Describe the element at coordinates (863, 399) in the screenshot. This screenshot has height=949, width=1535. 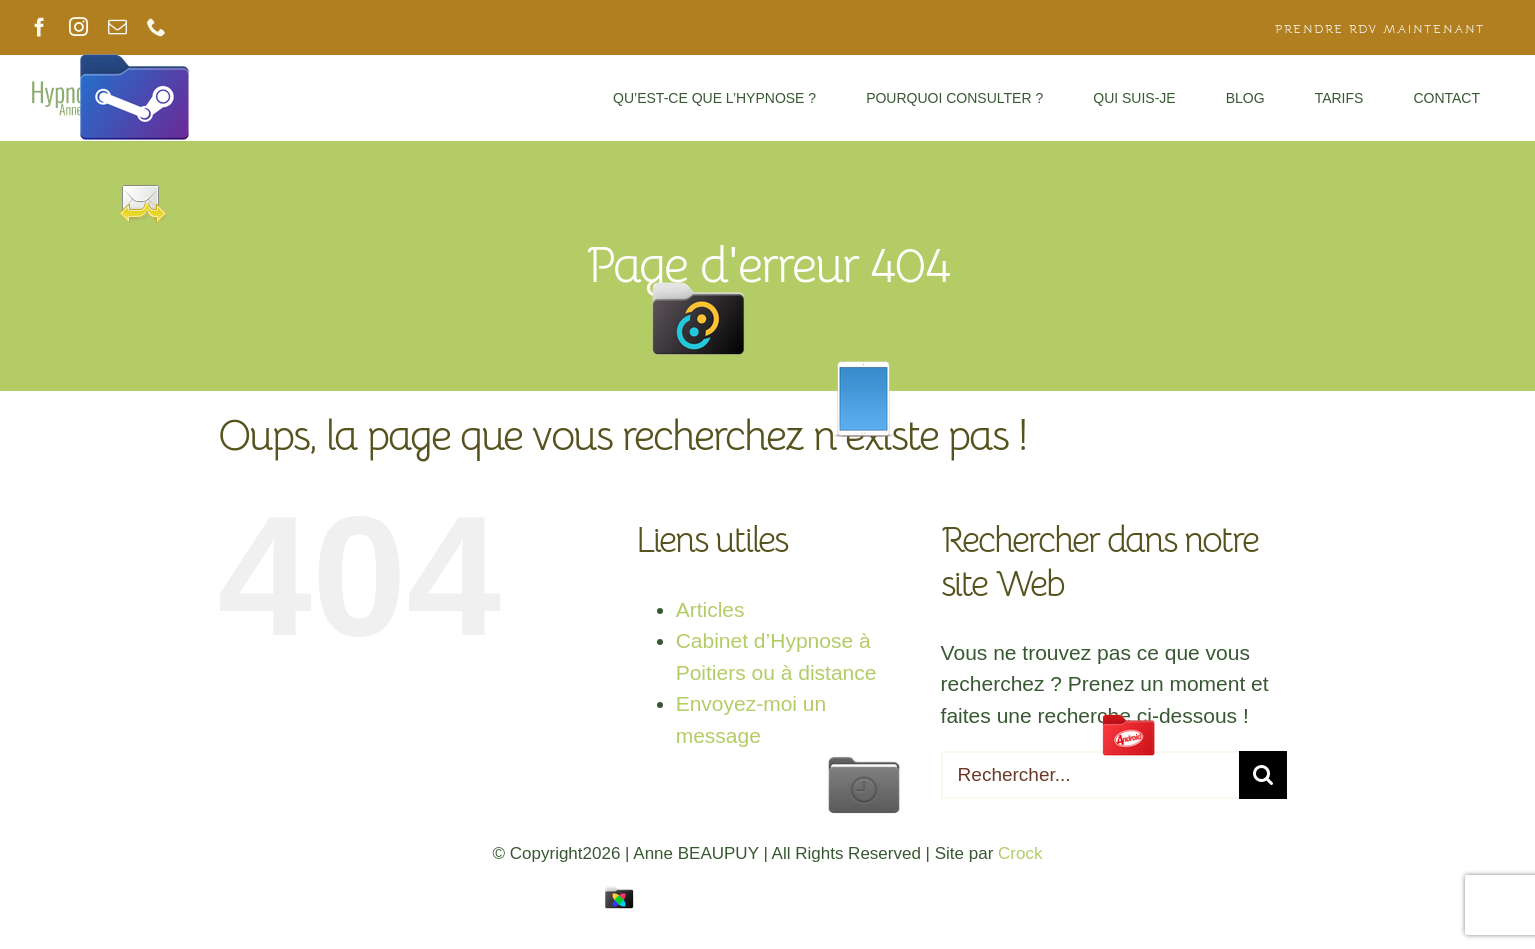
I see `iPad Pro device with cellular connectivity` at that location.